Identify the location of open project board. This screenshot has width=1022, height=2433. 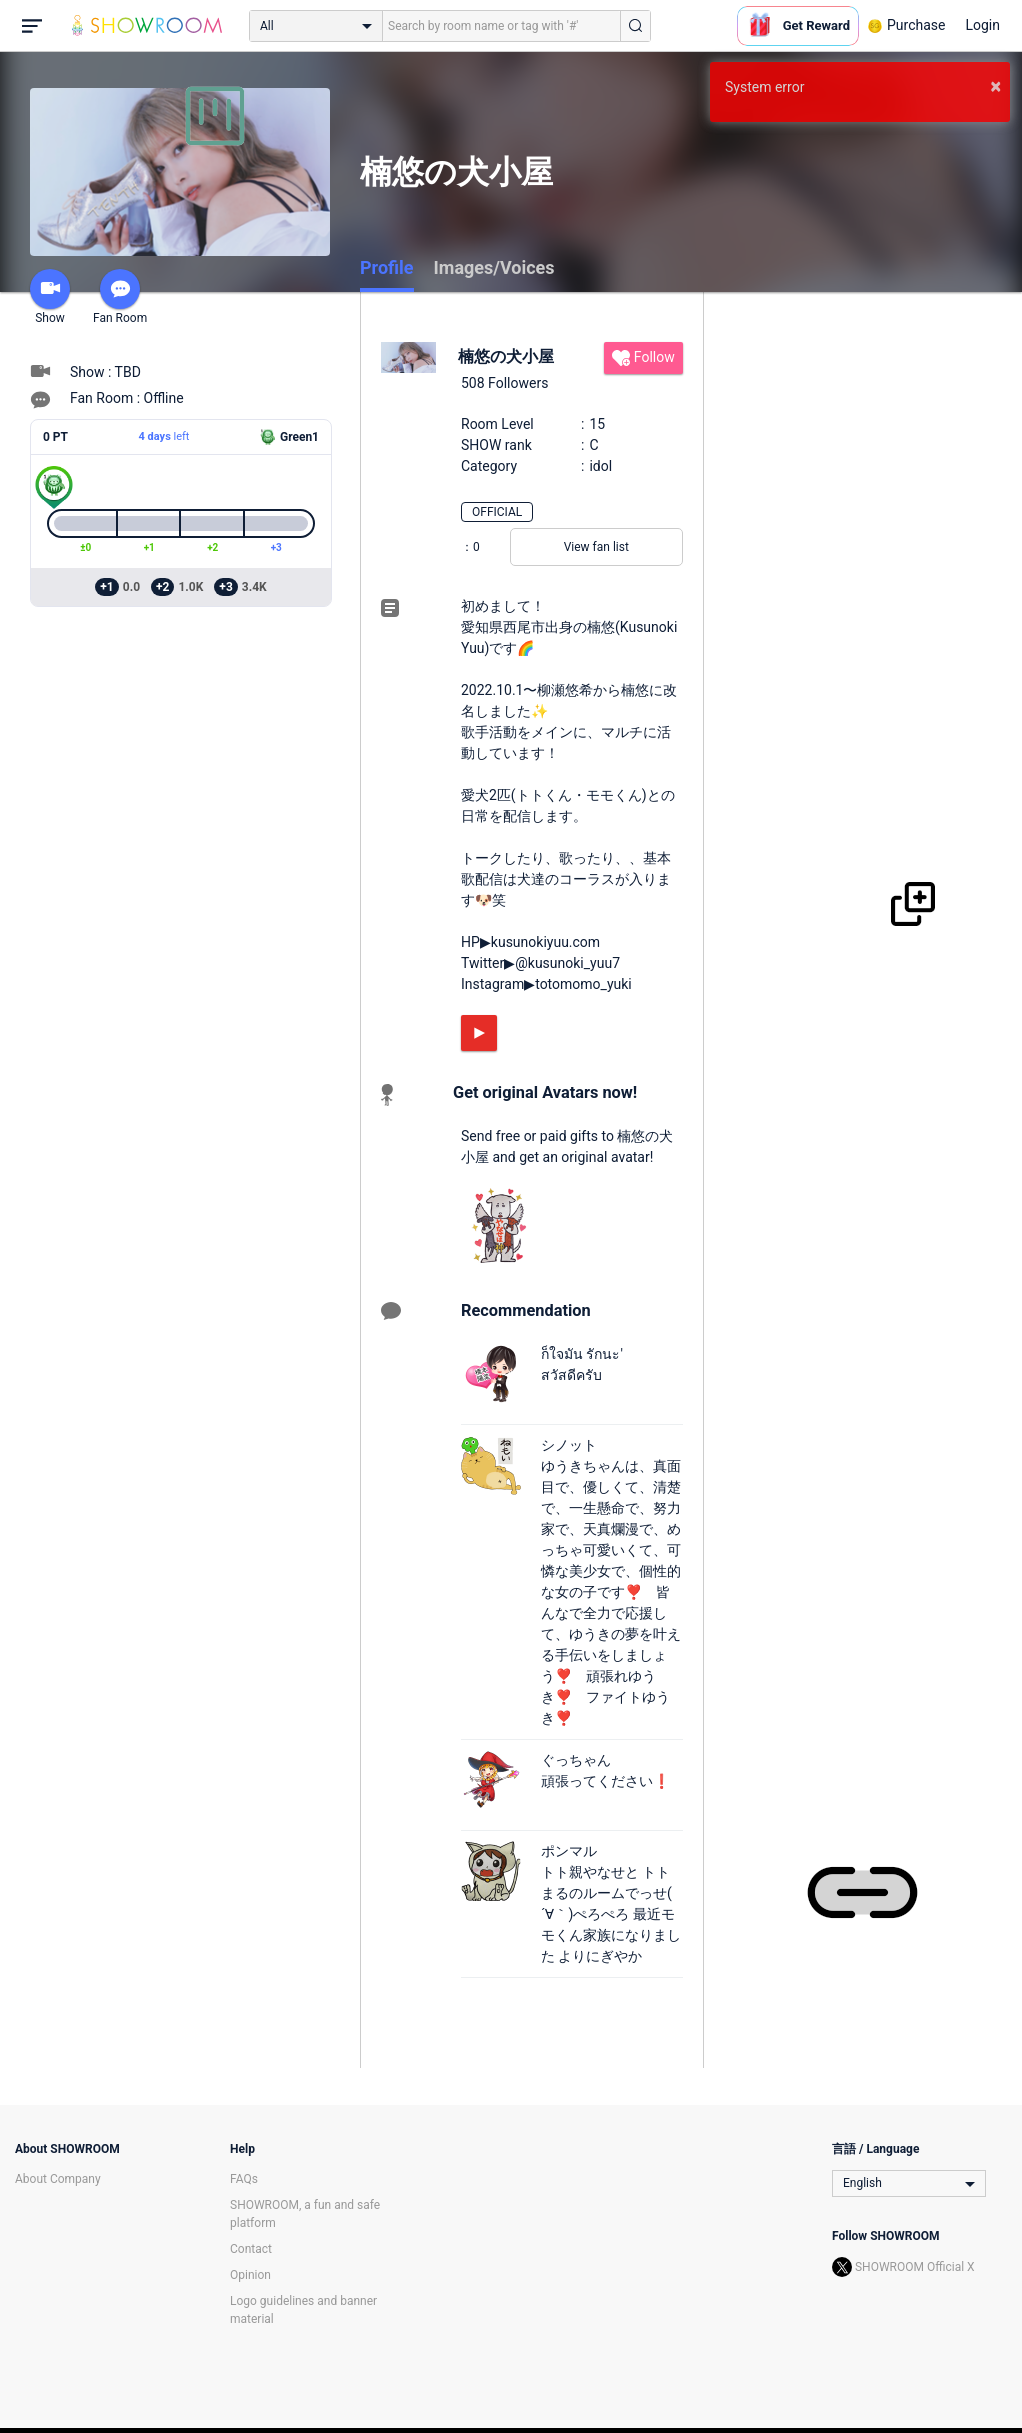
(215, 116).